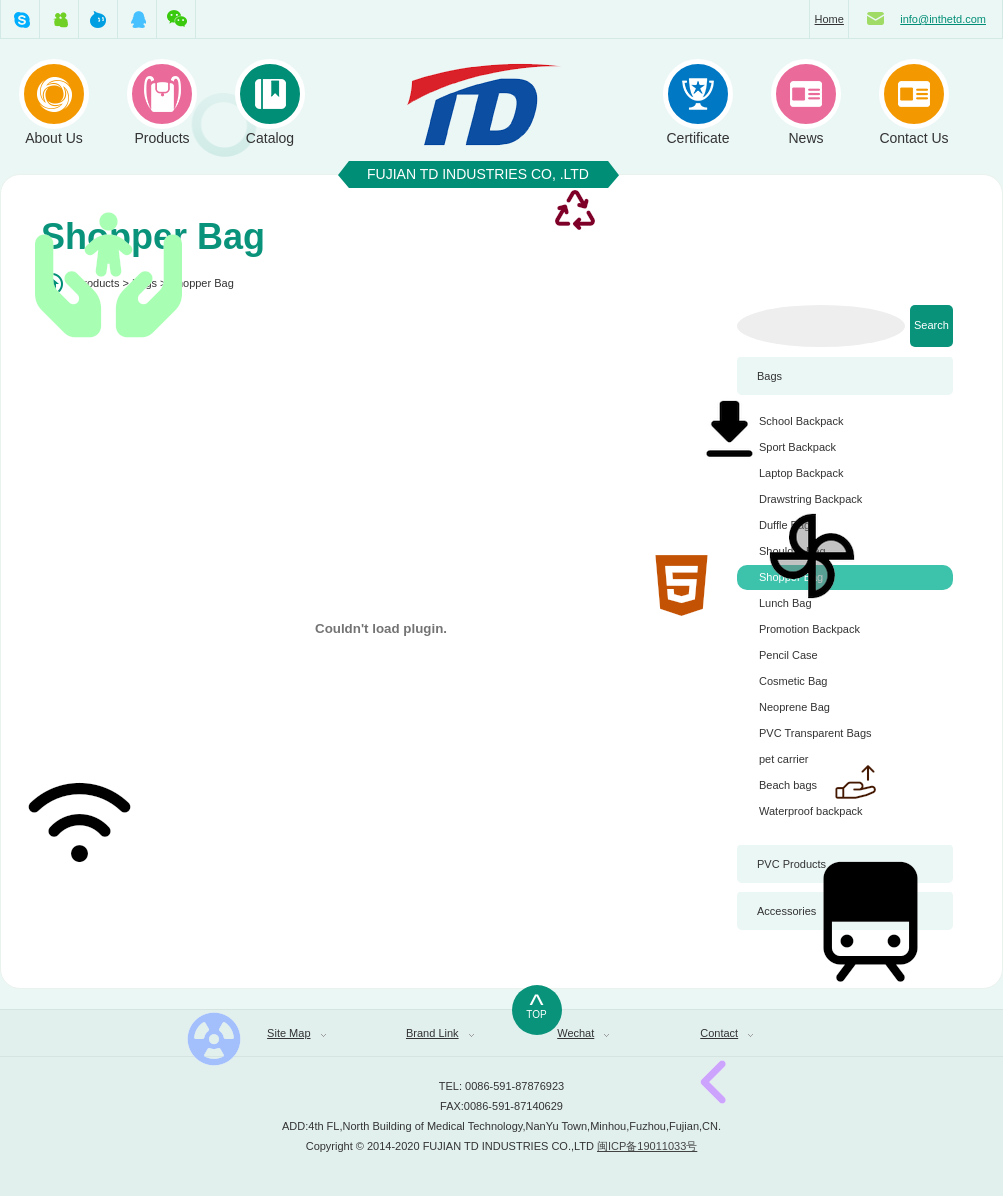  What do you see at coordinates (870, 917) in the screenshot?
I see `access train schedules or rail services` at bounding box center [870, 917].